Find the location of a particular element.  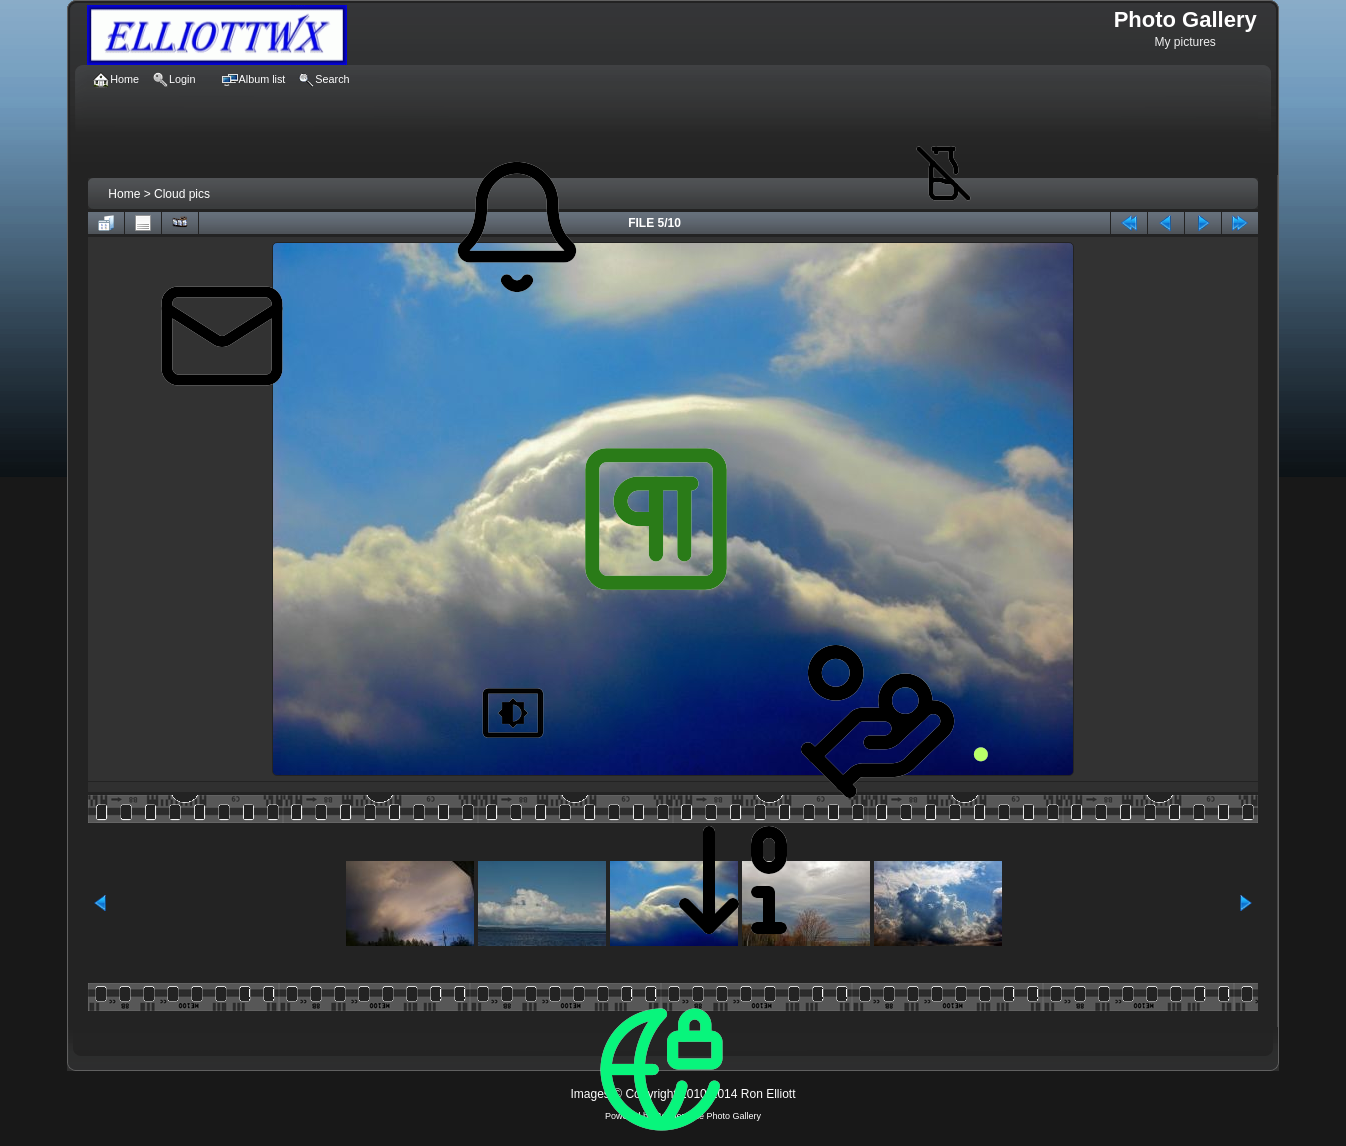

no signal or connection unavailable is located at coordinates (1050, 699).